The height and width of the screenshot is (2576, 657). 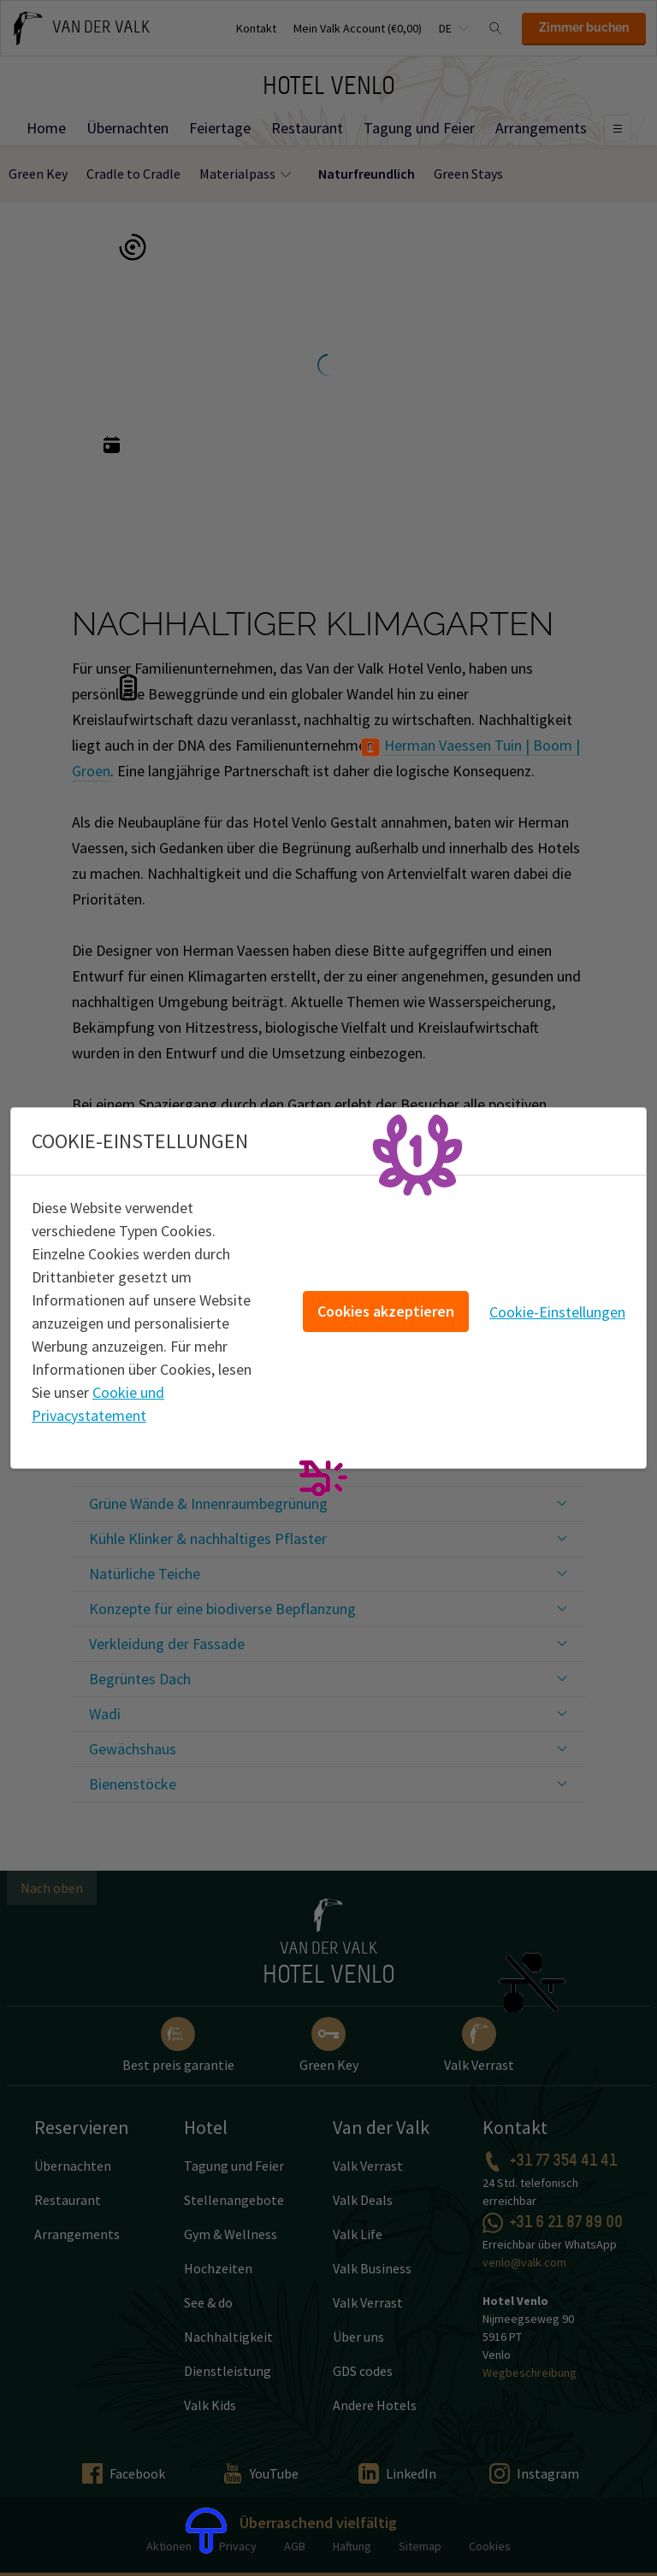 I want to click on indicates first place or winner status, so click(x=417, y=1155).